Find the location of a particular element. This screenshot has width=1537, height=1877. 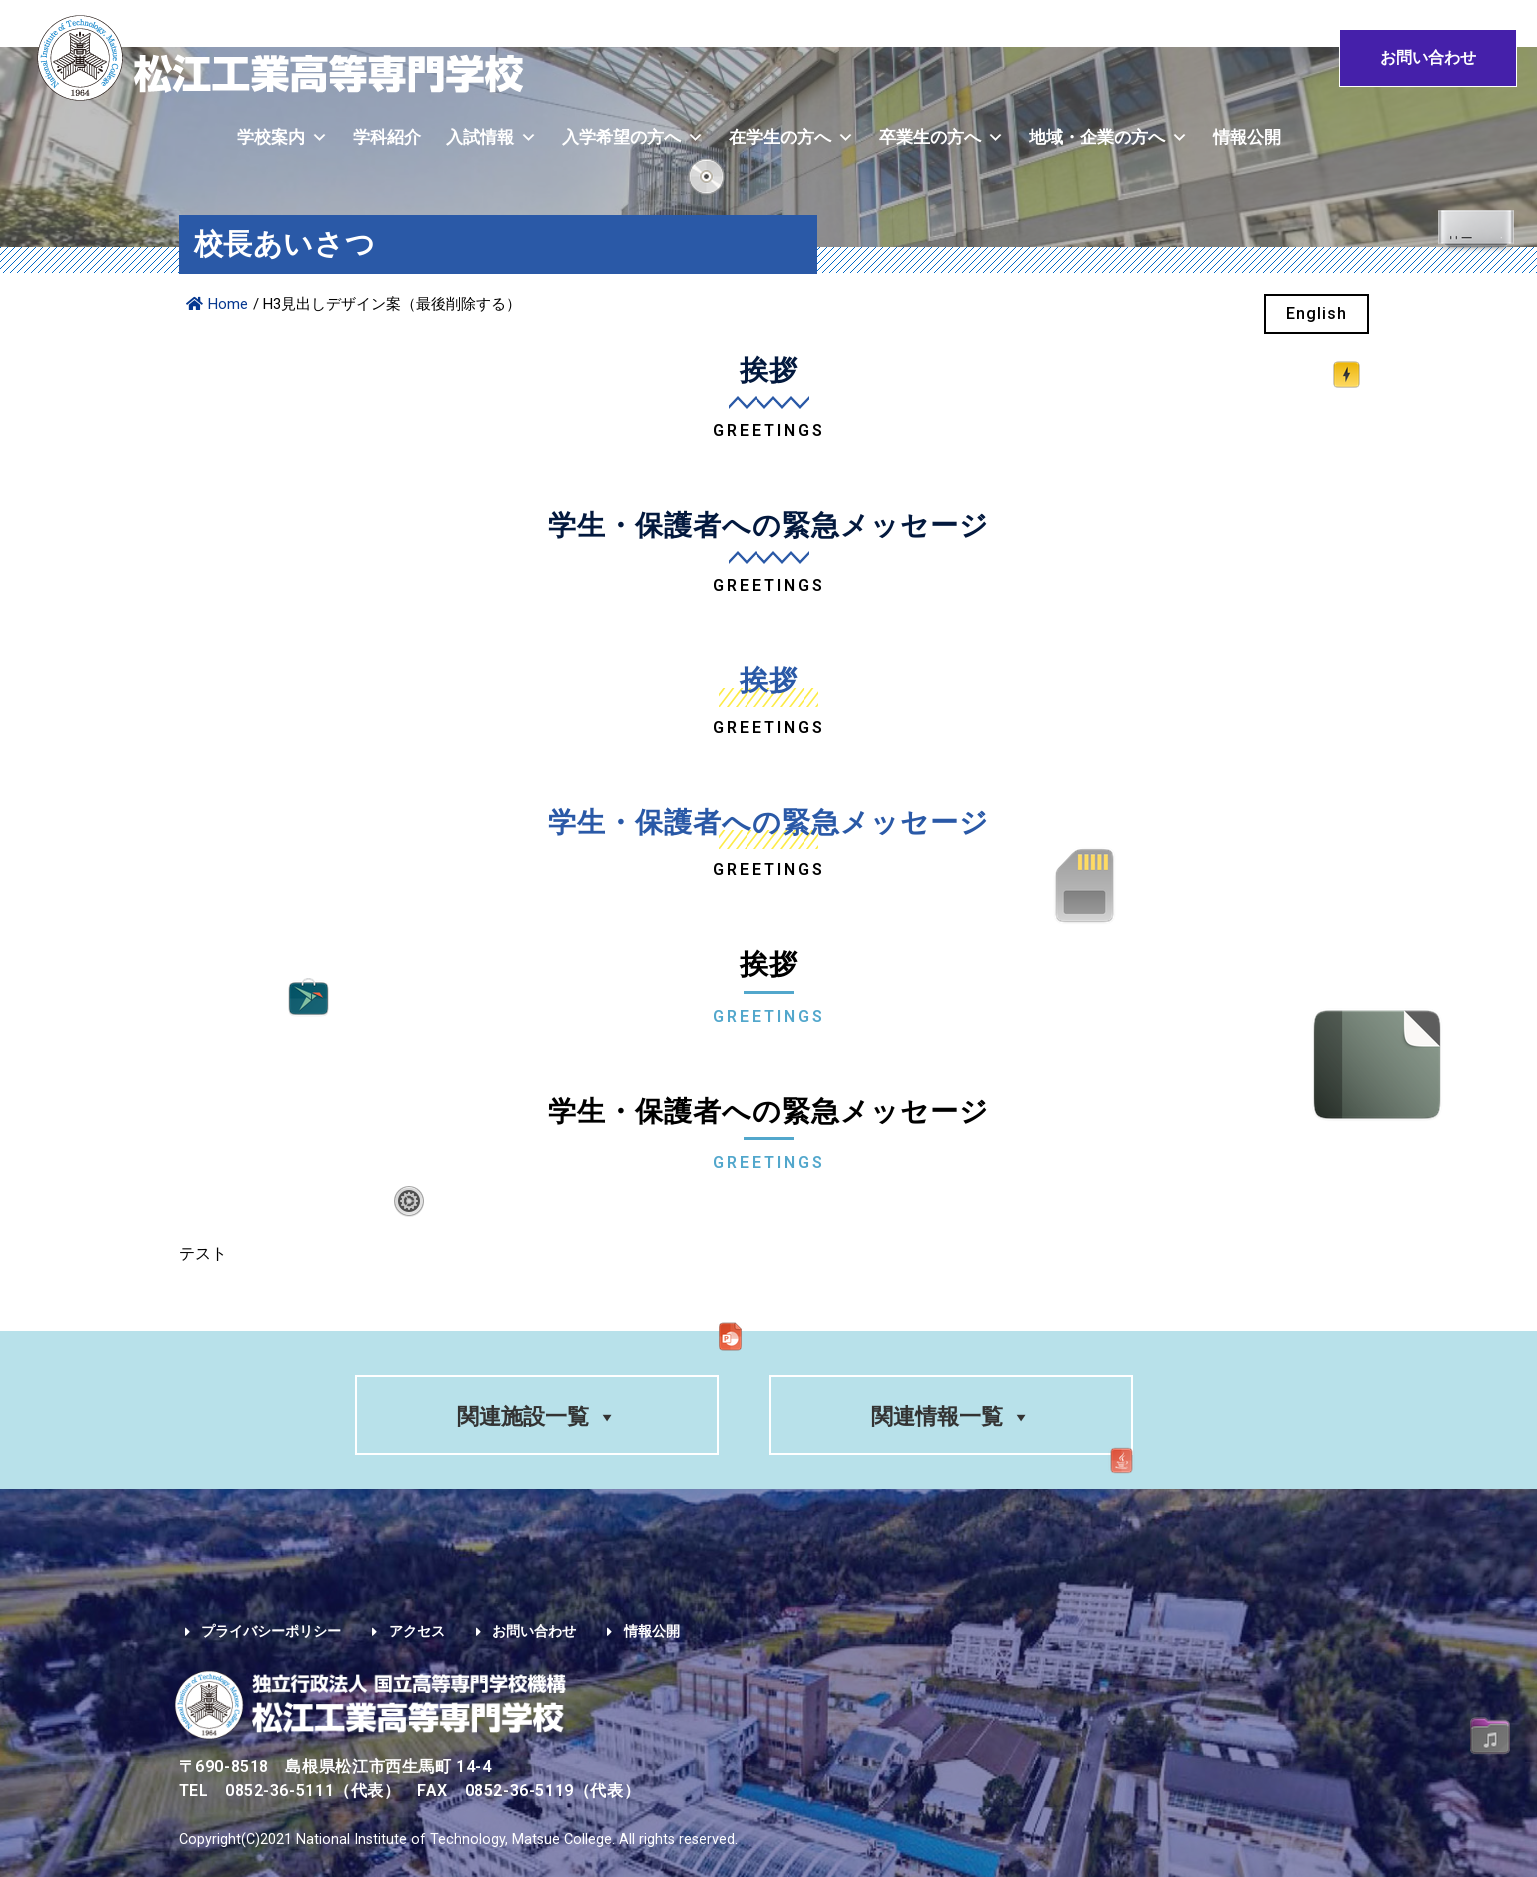

open the snap store to browse and install apps is located at coordinates (308, 998).